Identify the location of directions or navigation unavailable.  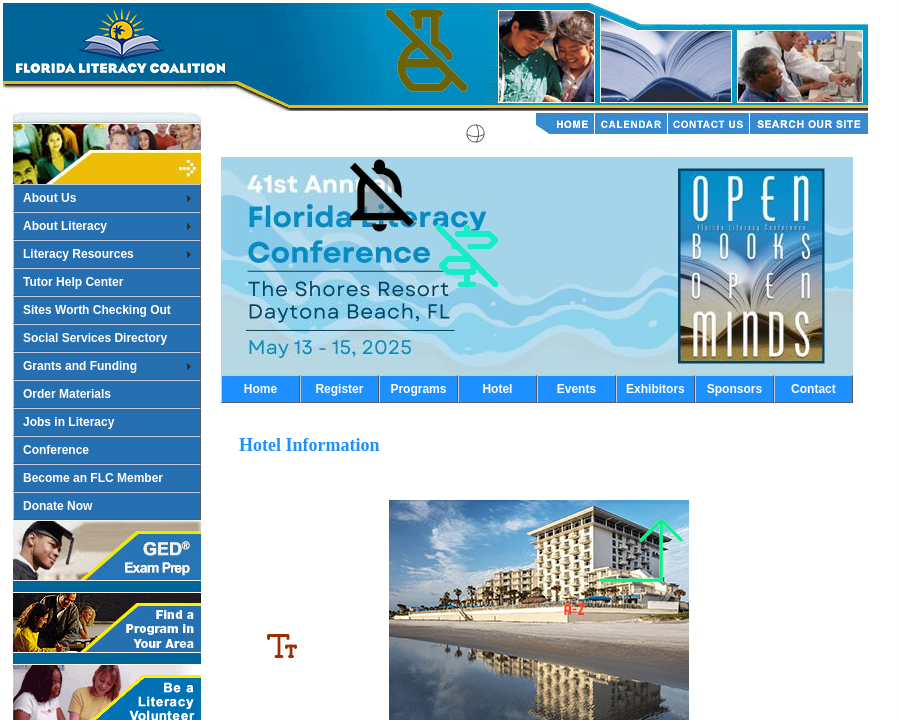
(467, 256).